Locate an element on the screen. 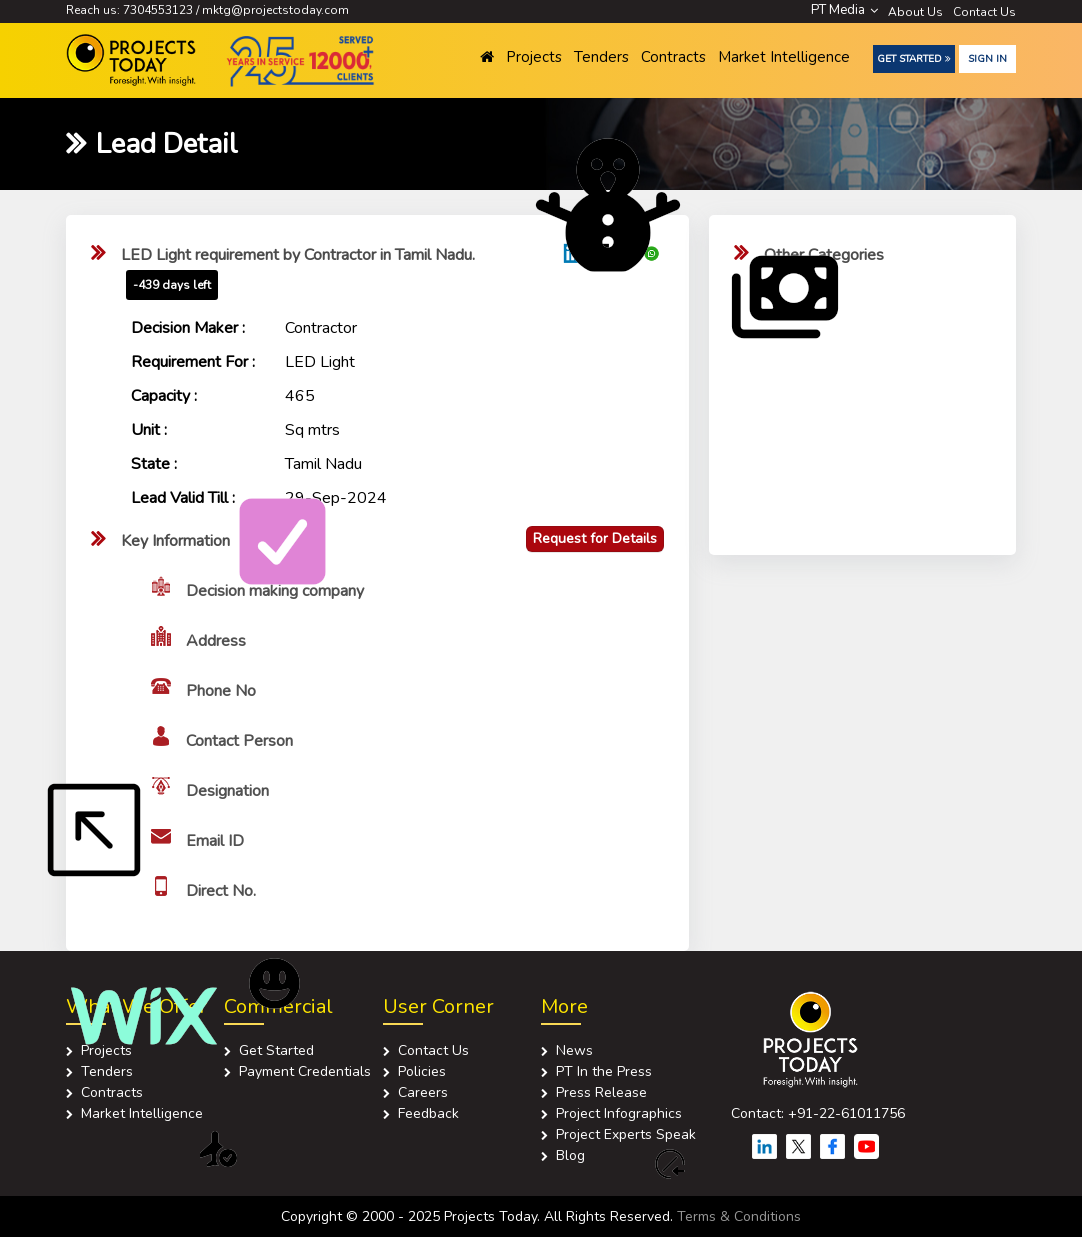  winter or holiday-themed content indicator is located at coordinates (608, 205).